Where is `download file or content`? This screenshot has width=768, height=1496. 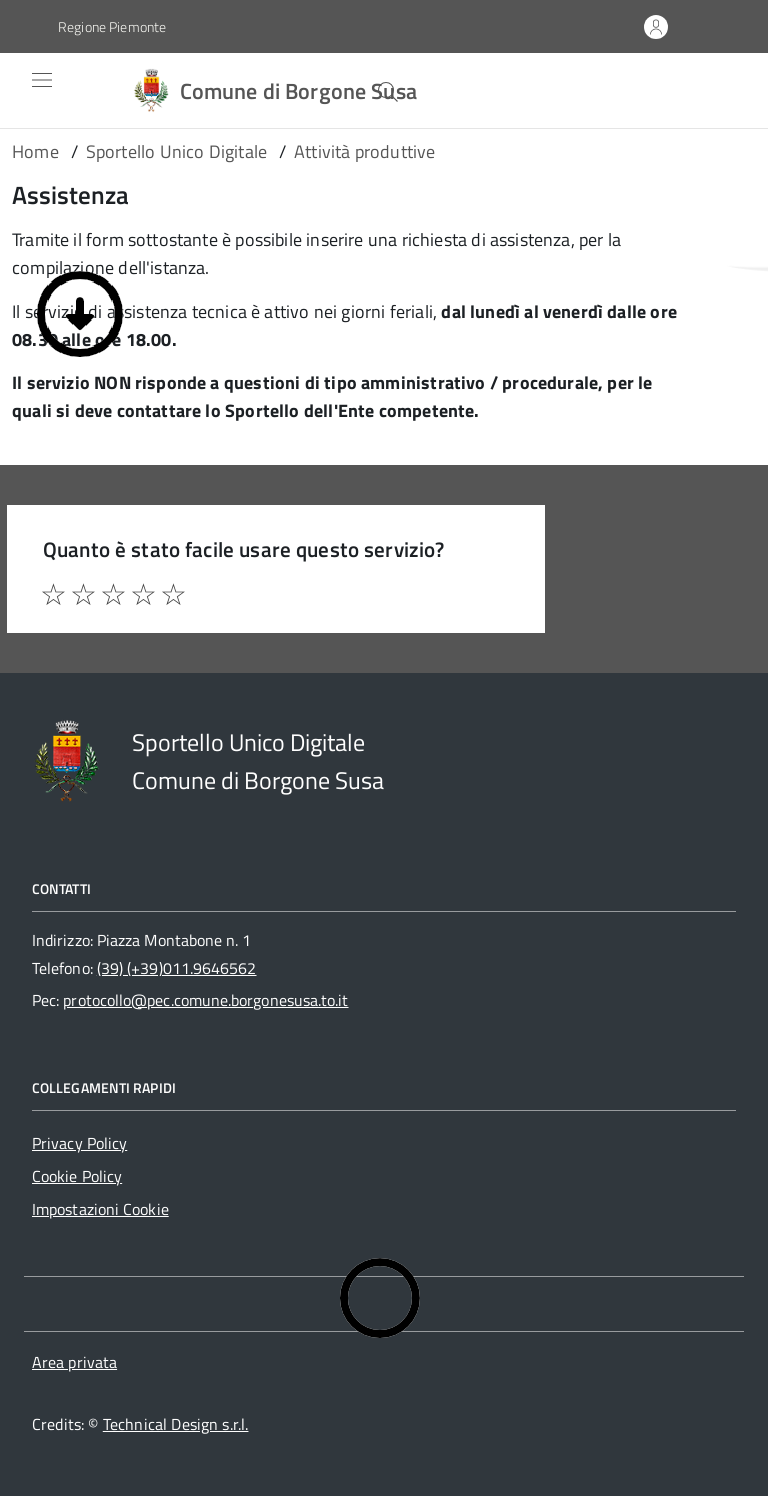
download file or content is located at coordinates (80, 314).